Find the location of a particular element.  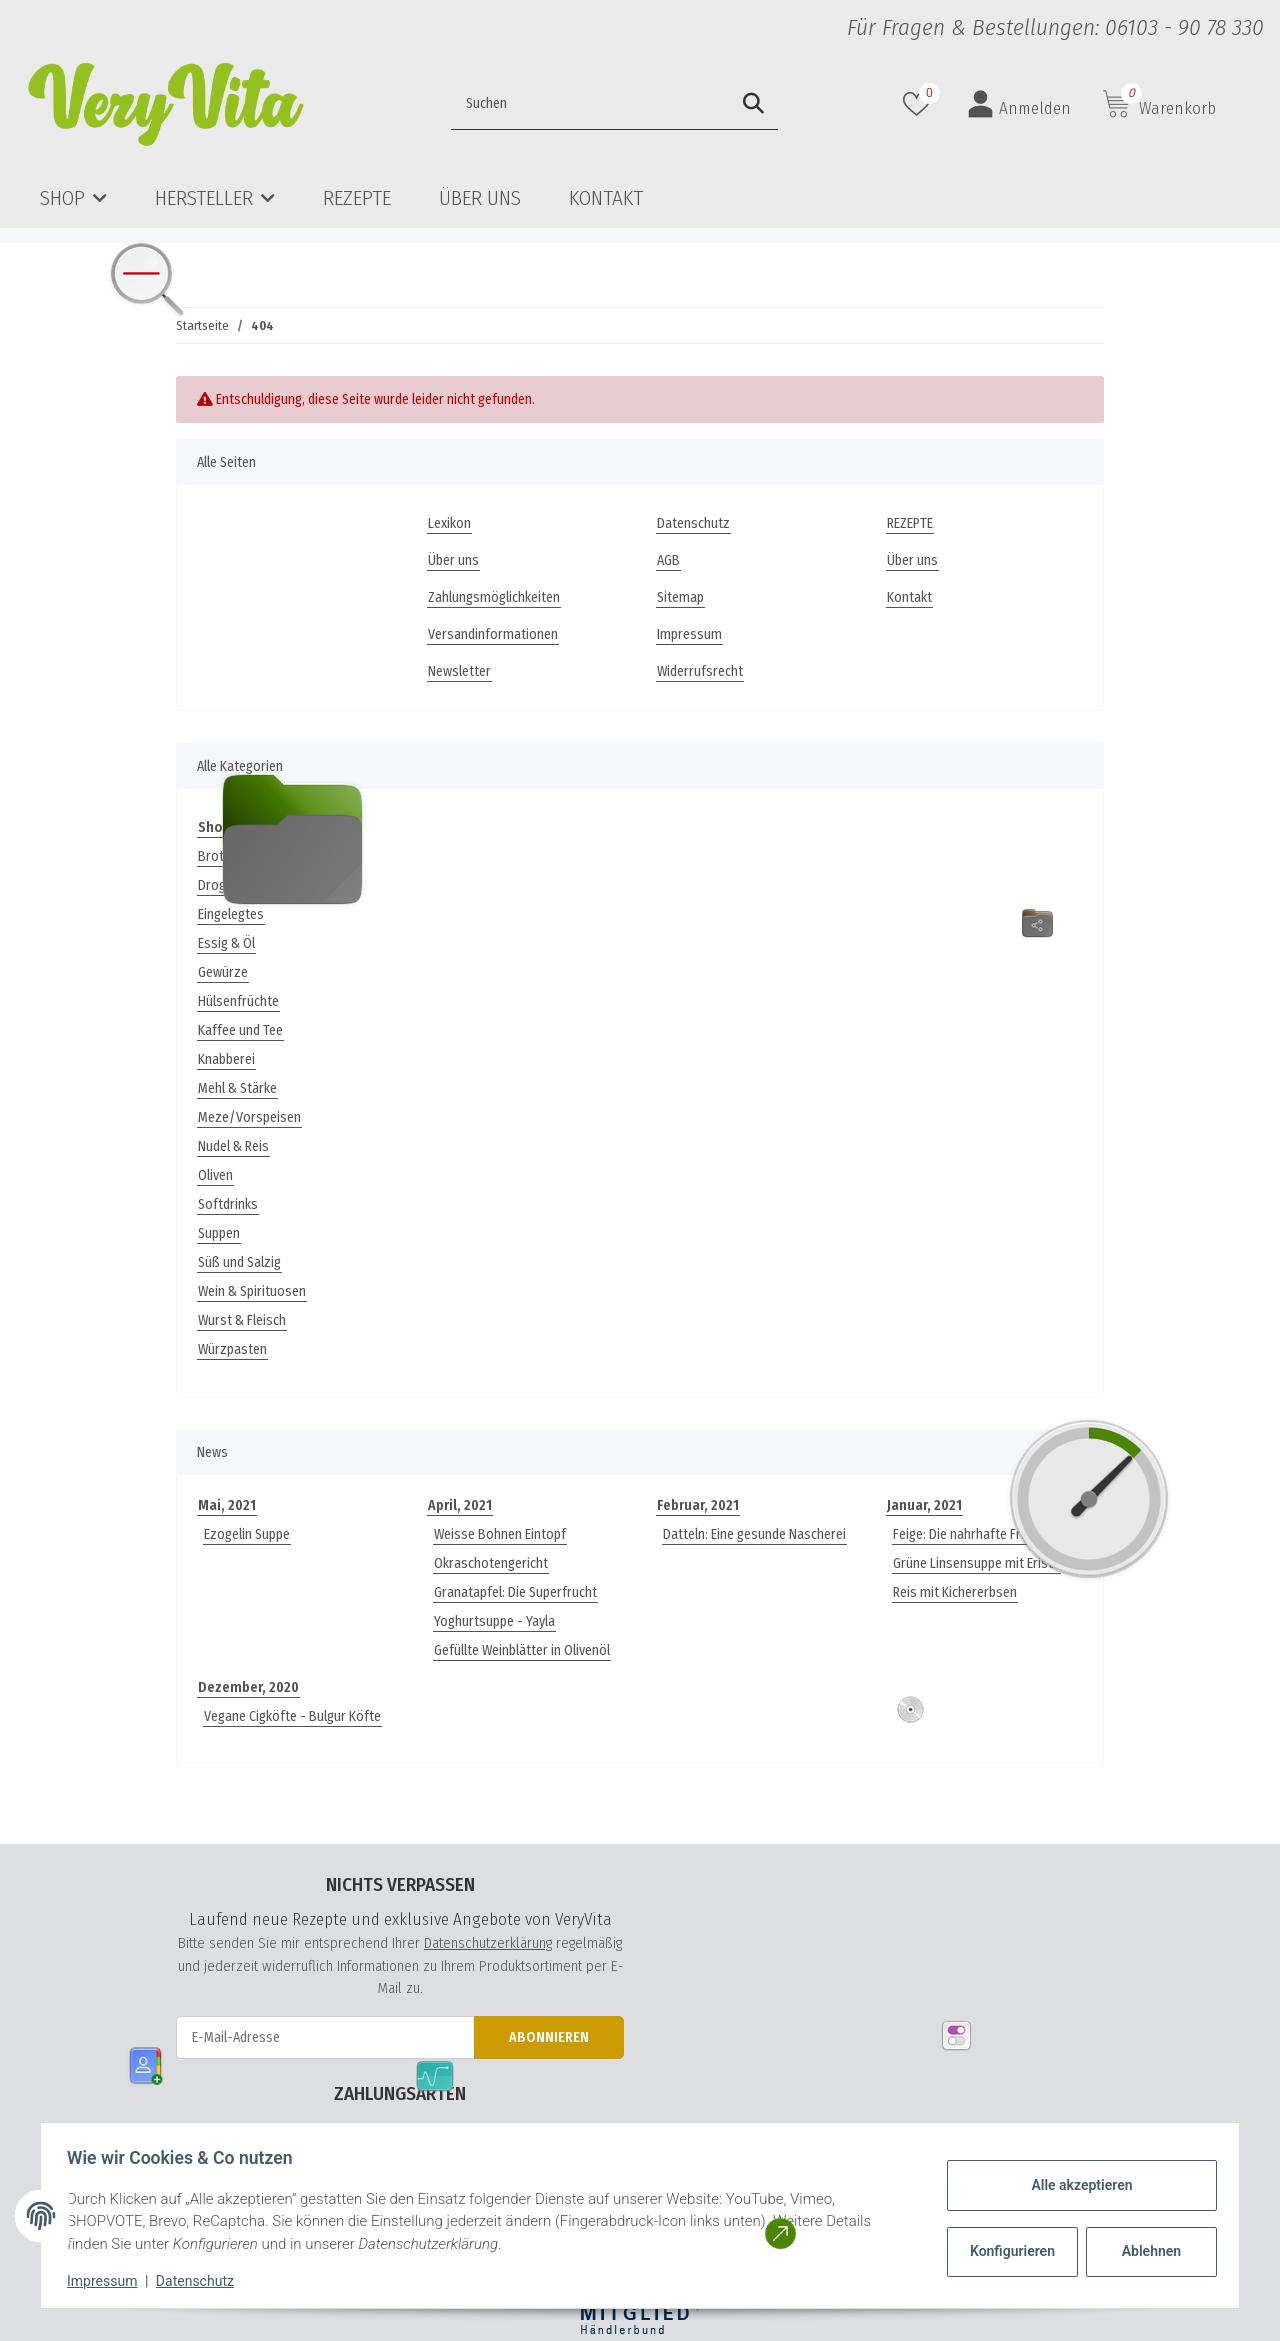

open gnome tweaks settings is located at coordinates (956, 2035).